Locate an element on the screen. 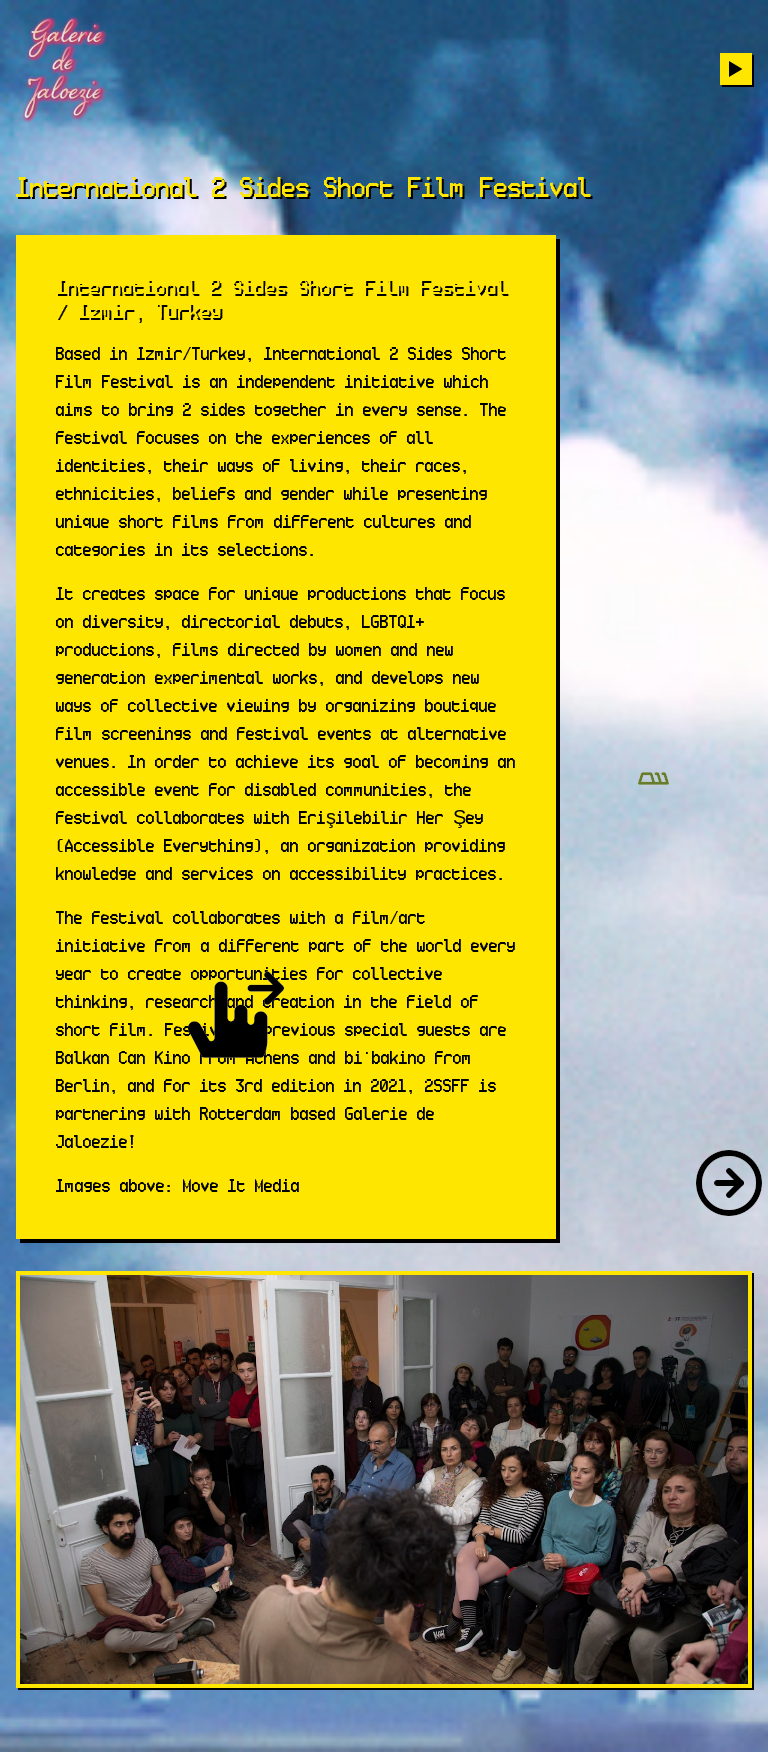 This screenshot has height=1752, width=768. proceed to the next step is located at coordinates (729, 1183).